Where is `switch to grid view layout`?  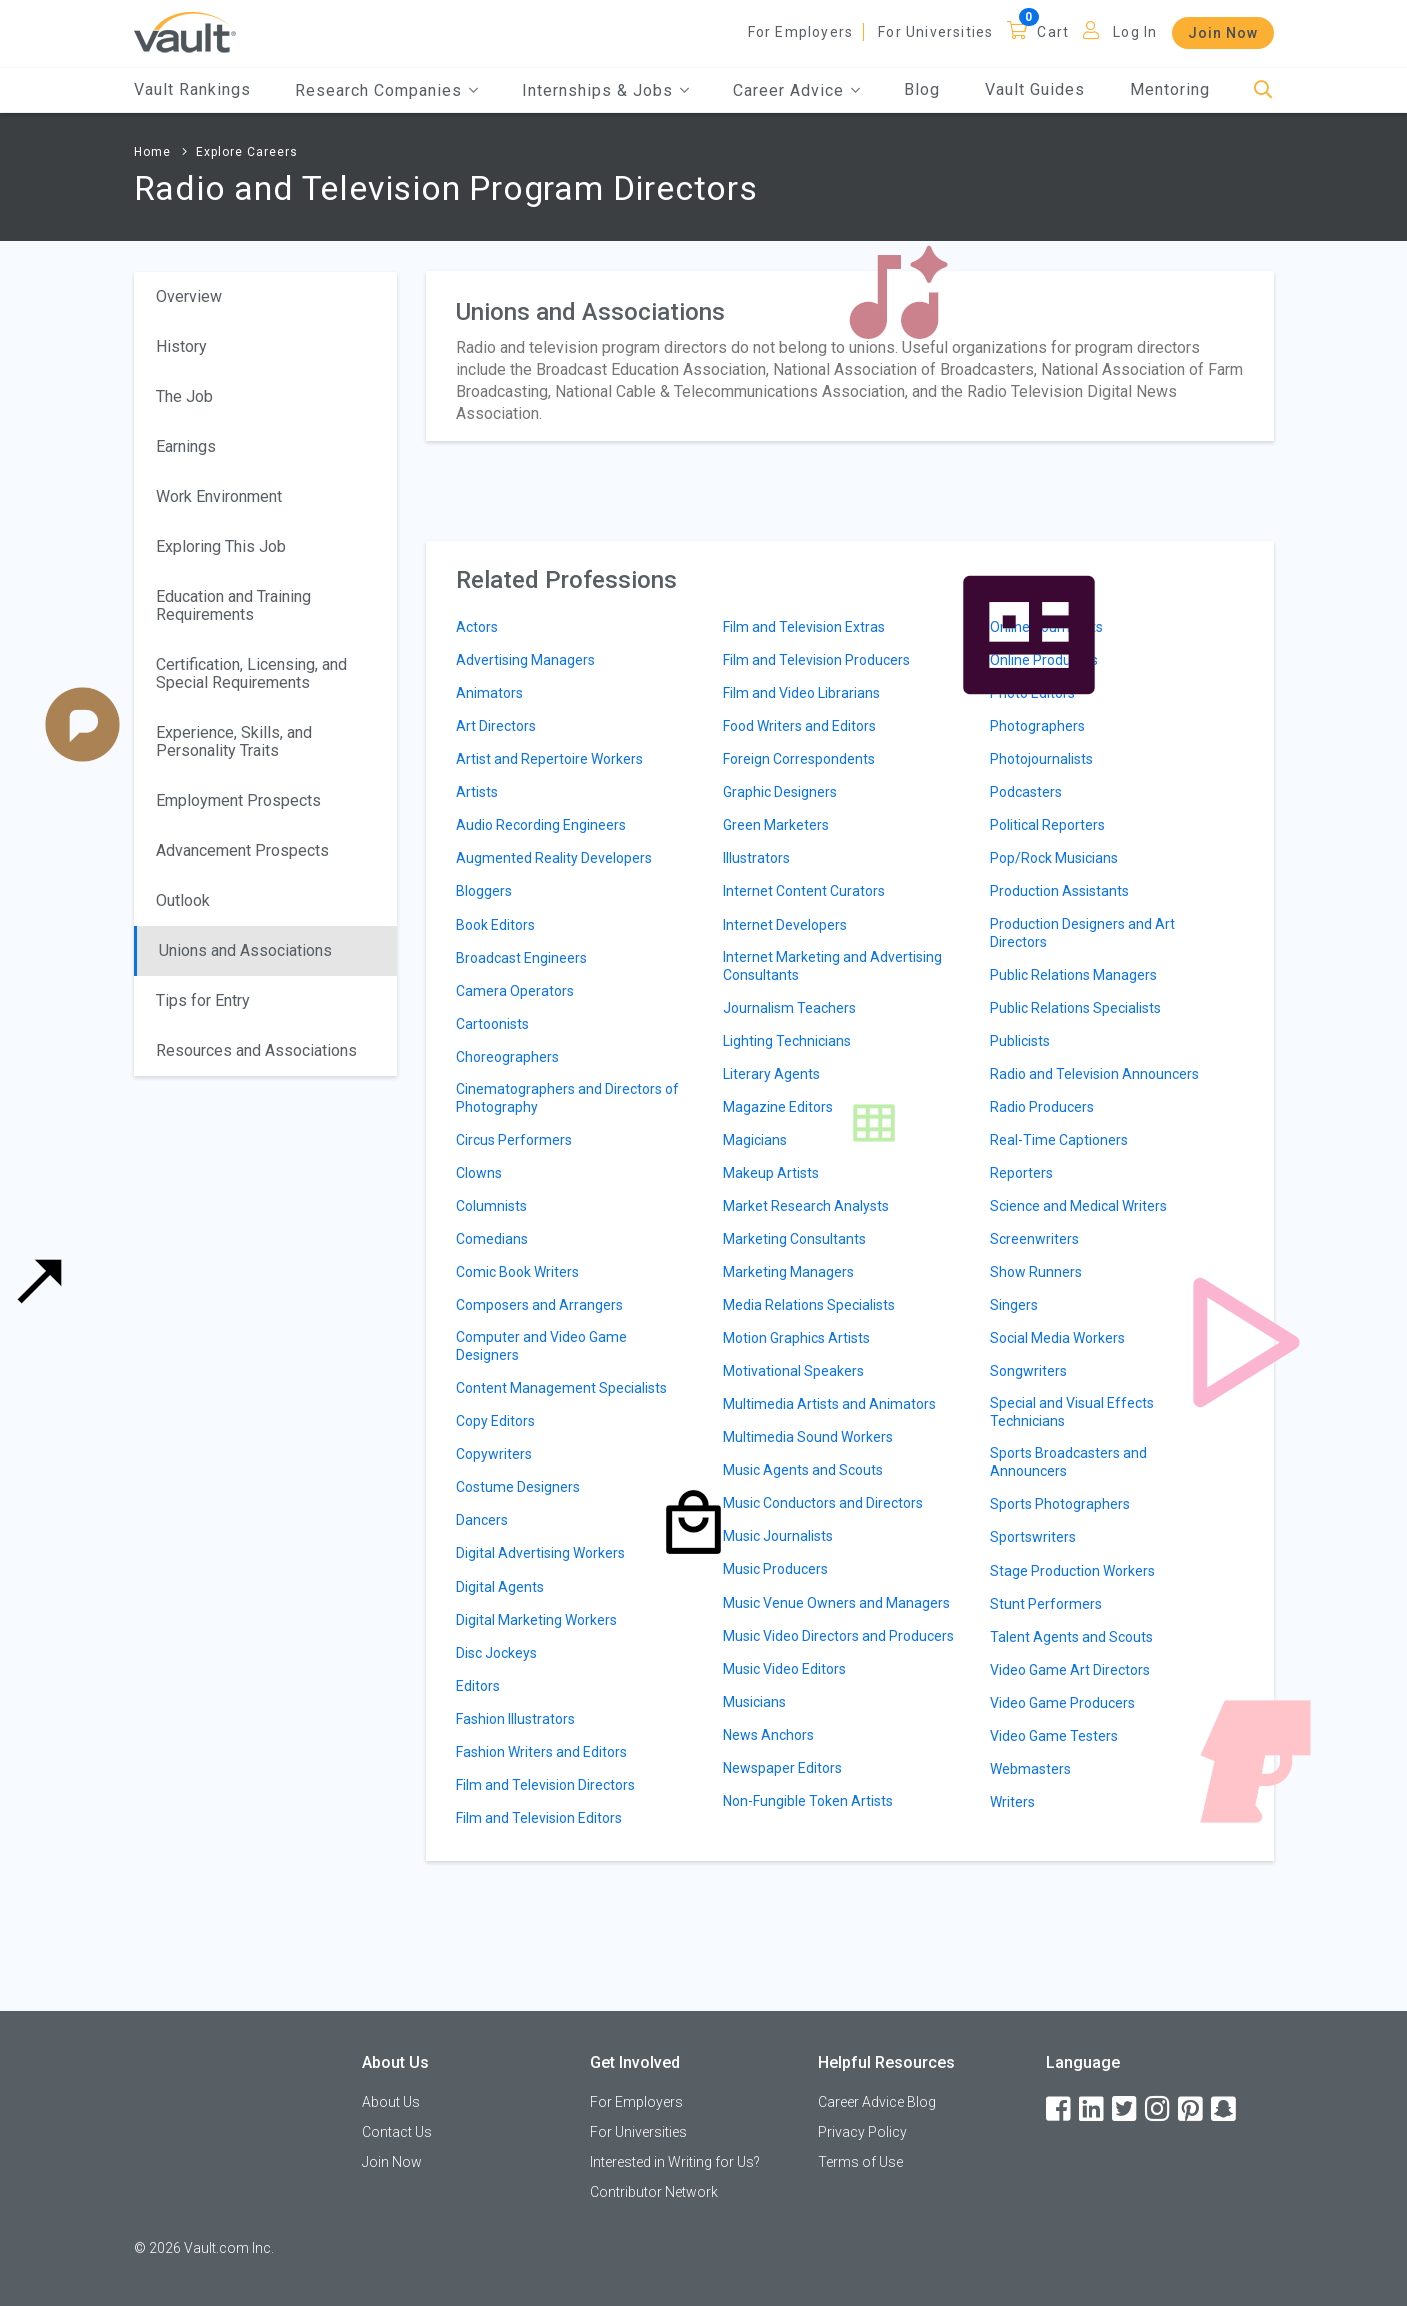 switch to grid view layout is located at coordinates (874, 1123).